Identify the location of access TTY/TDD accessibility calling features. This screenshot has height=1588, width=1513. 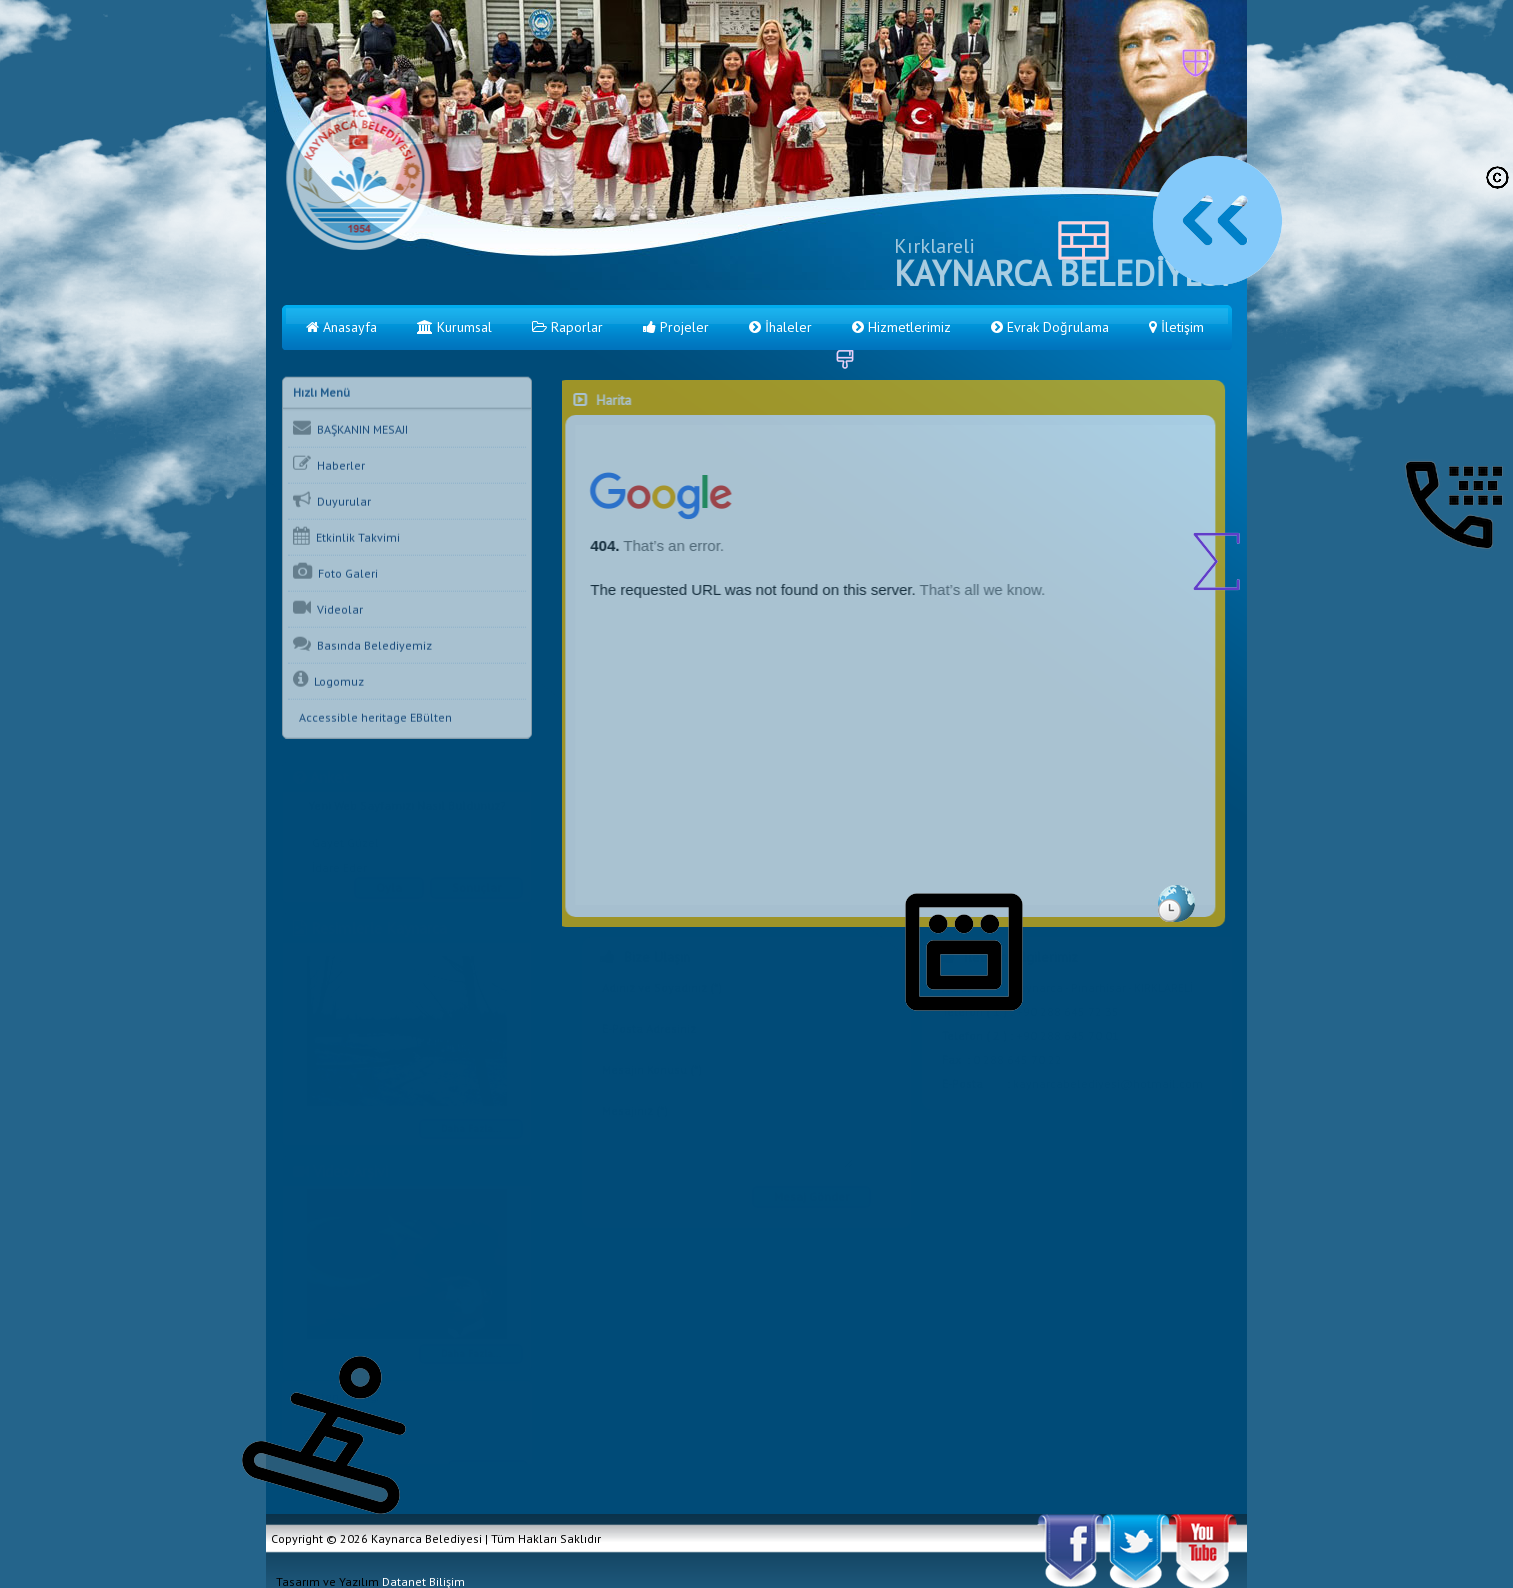
(1454, 505).